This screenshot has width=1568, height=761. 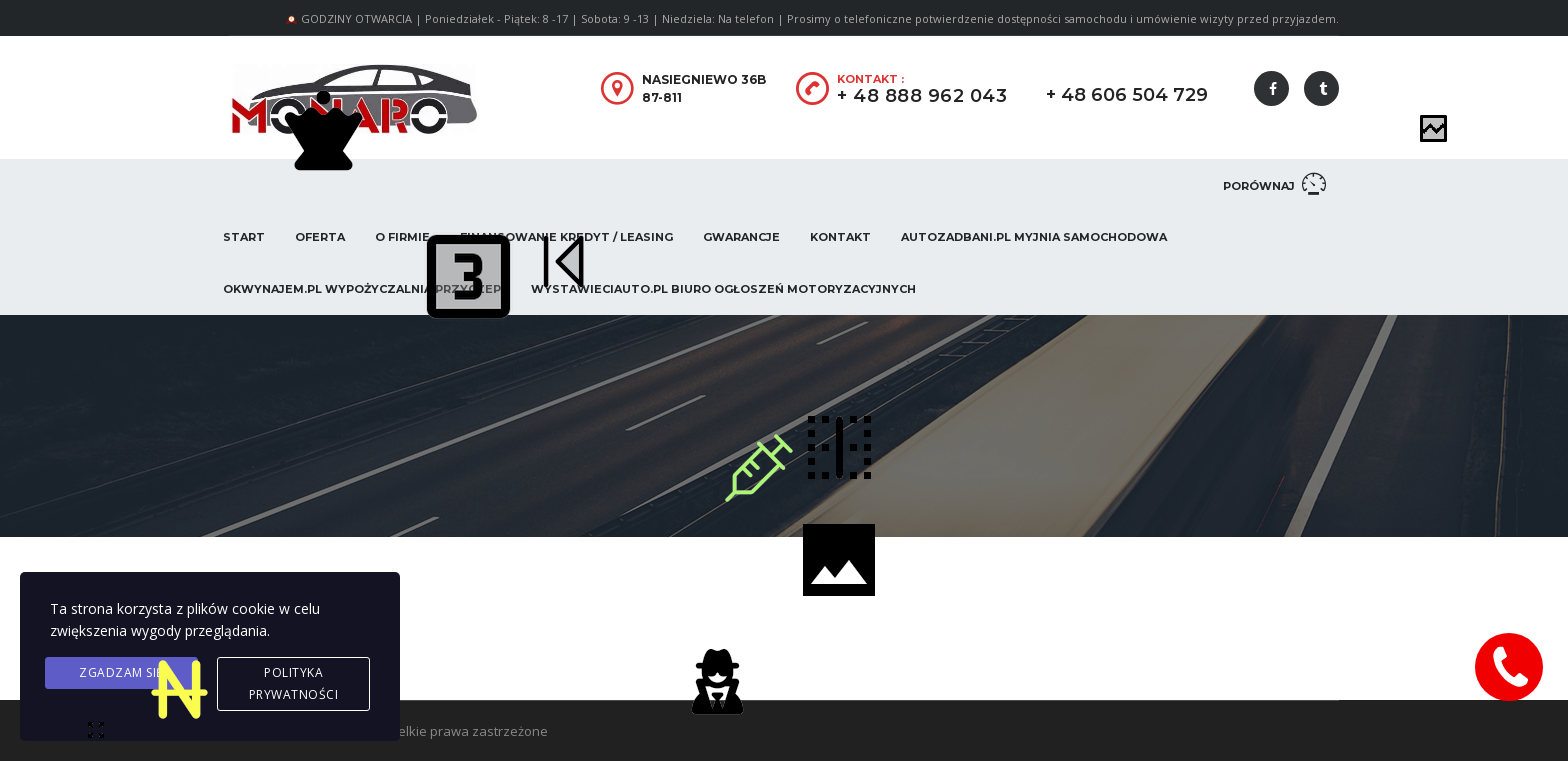 What do you see at coordinates (717, 682) in the screenshot?
I see `access incognito or private browsing mode` at bounding box center [717, 682].